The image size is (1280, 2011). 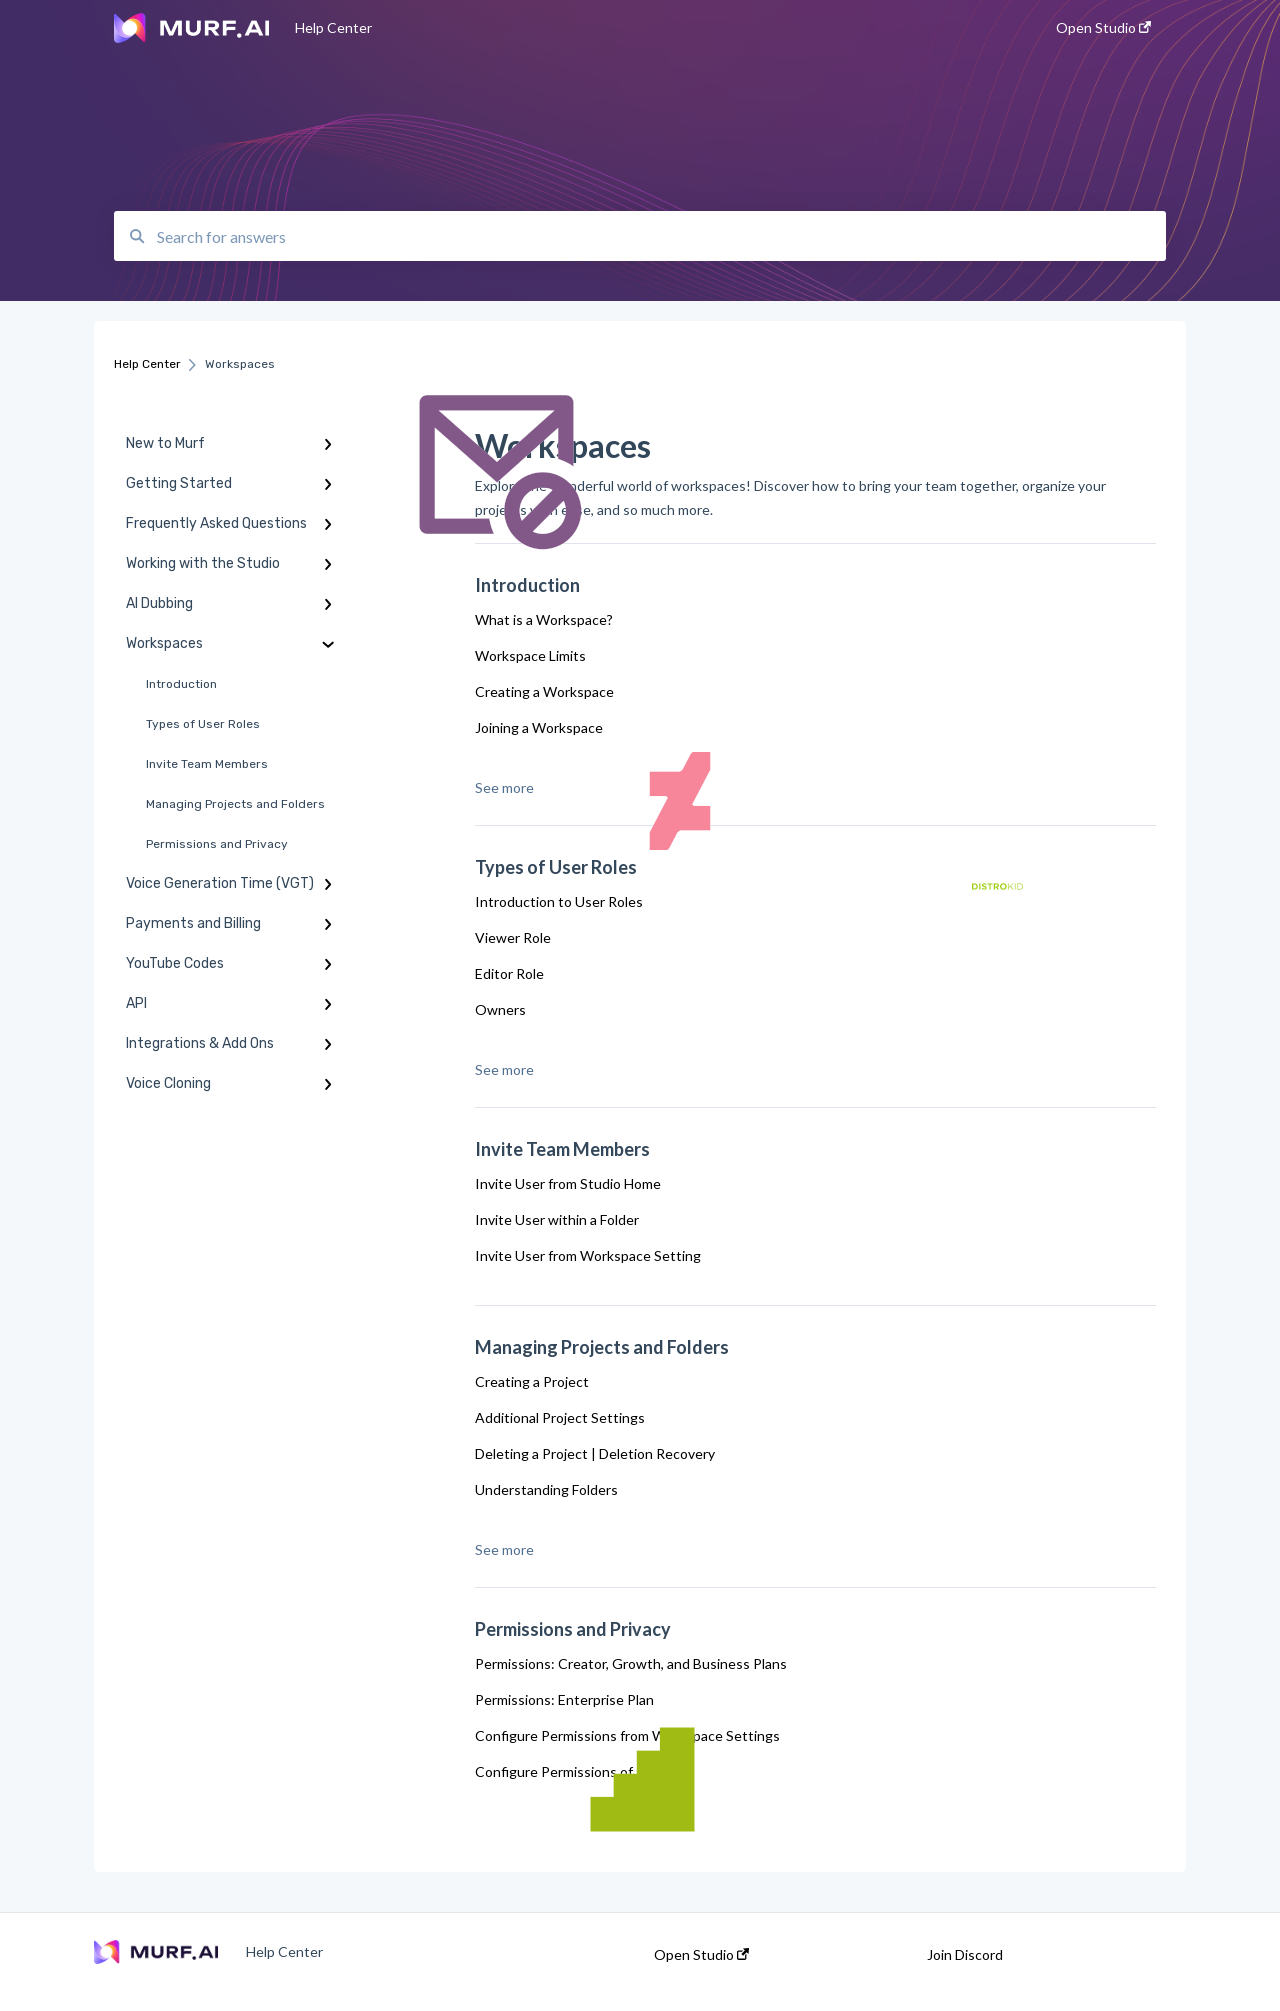 What do you see at coordinates (496, 464) in the screenshot?
I see `blocked or prohibited email address` at bounding box center [496, 464].